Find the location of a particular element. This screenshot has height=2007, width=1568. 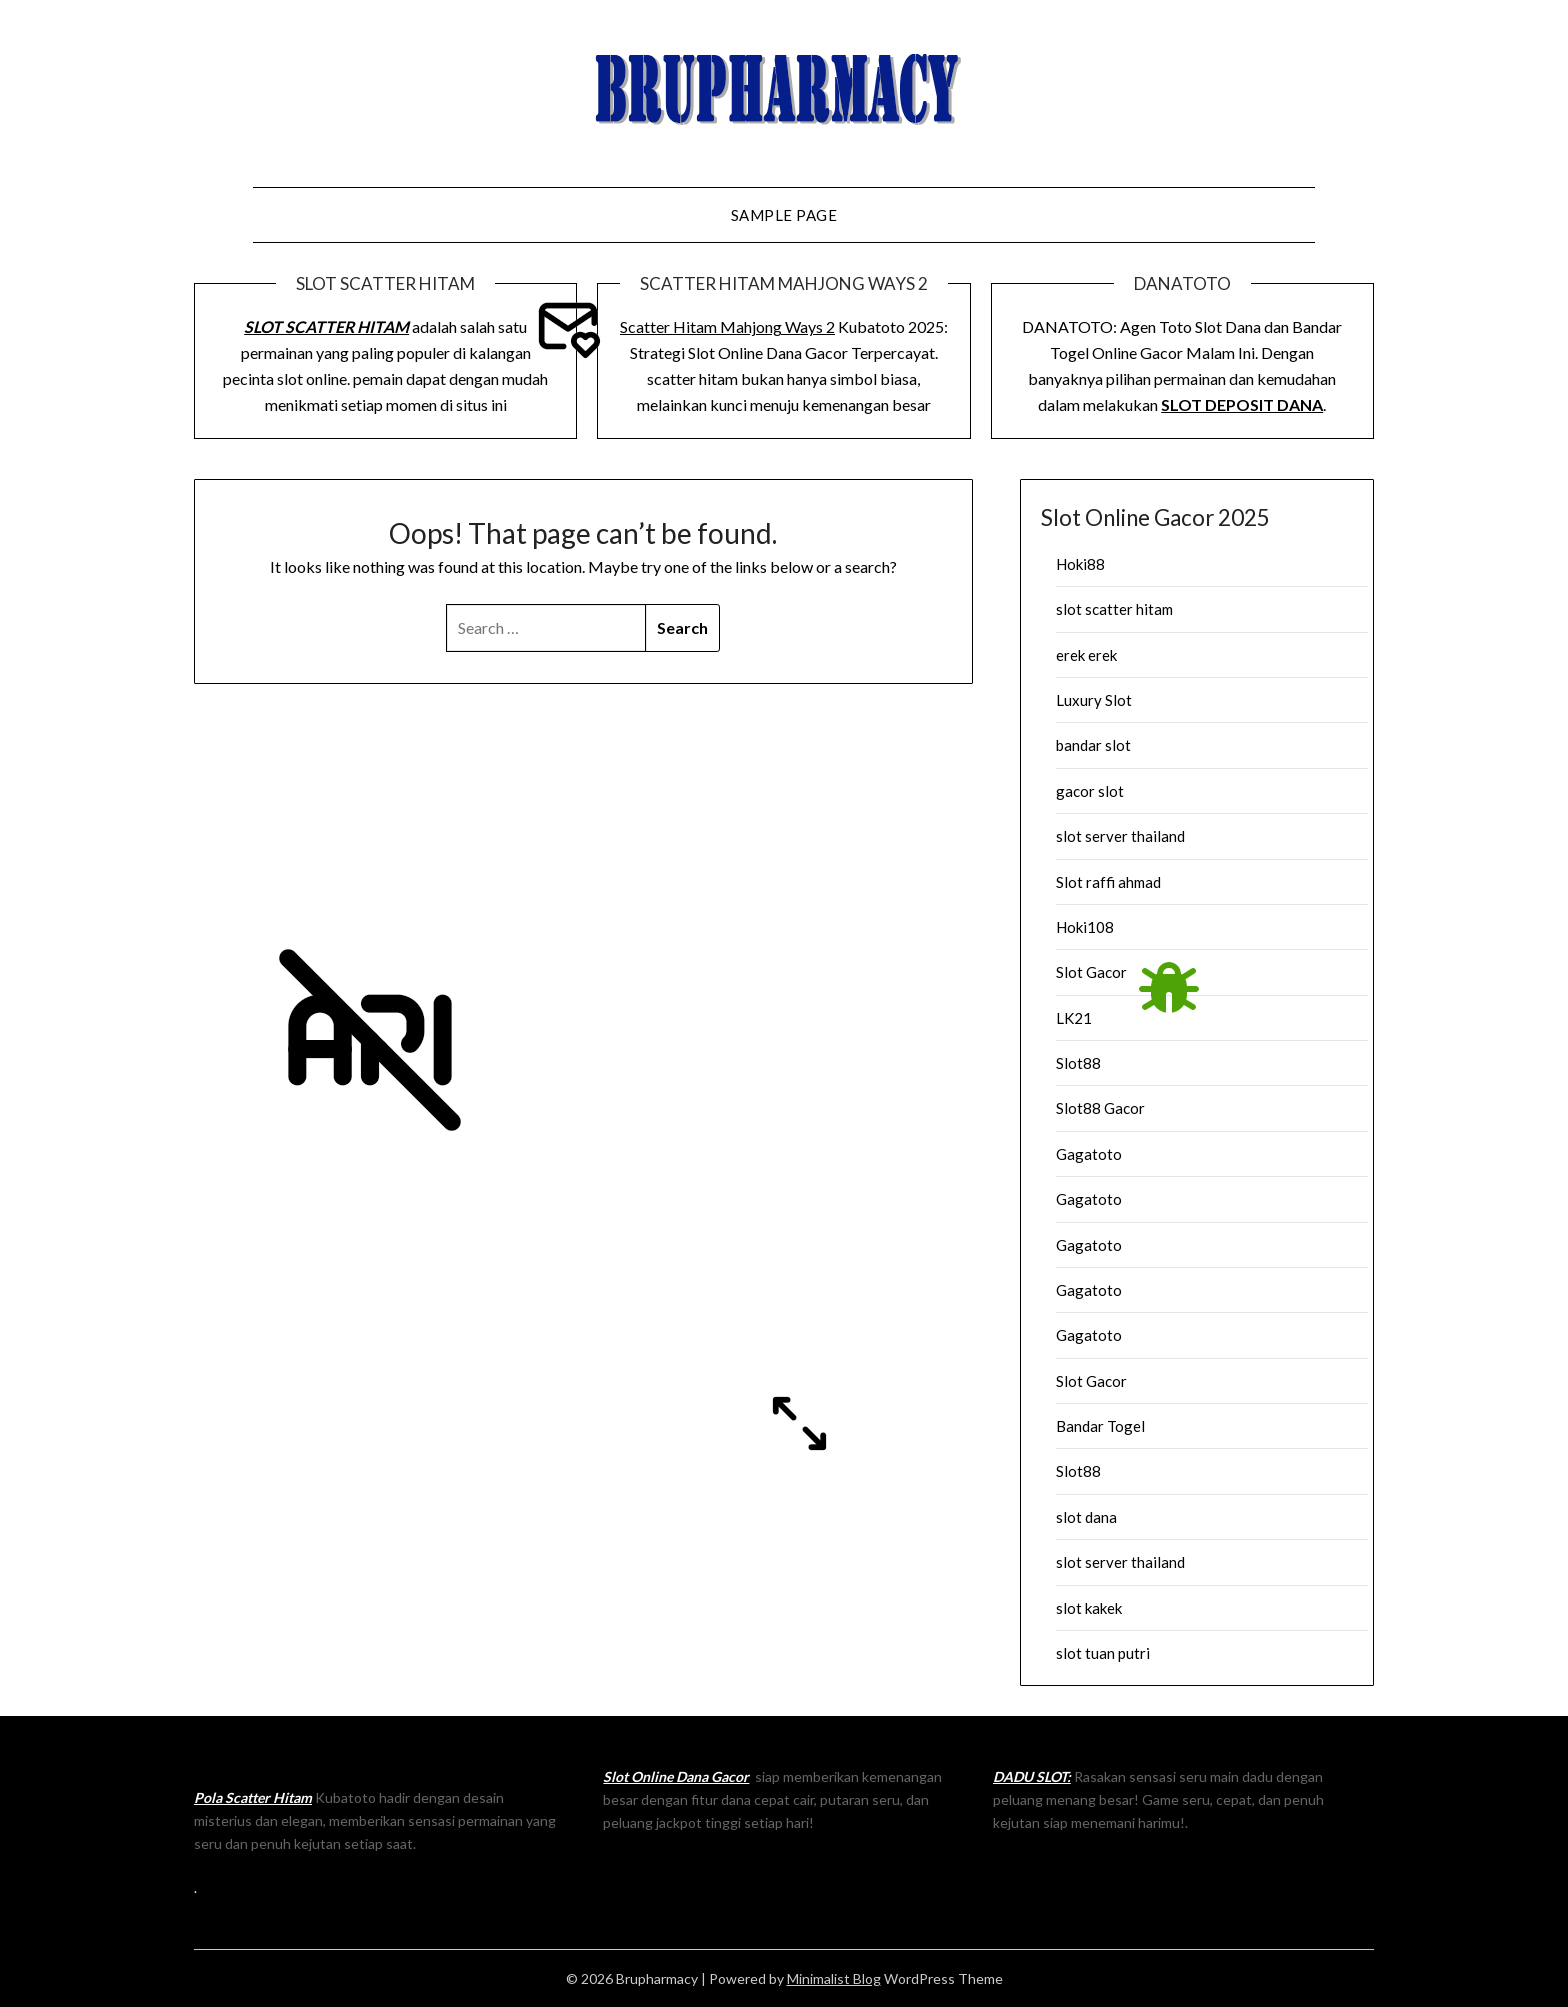

view favorite or loved emails is located at coordinates (568, 326).